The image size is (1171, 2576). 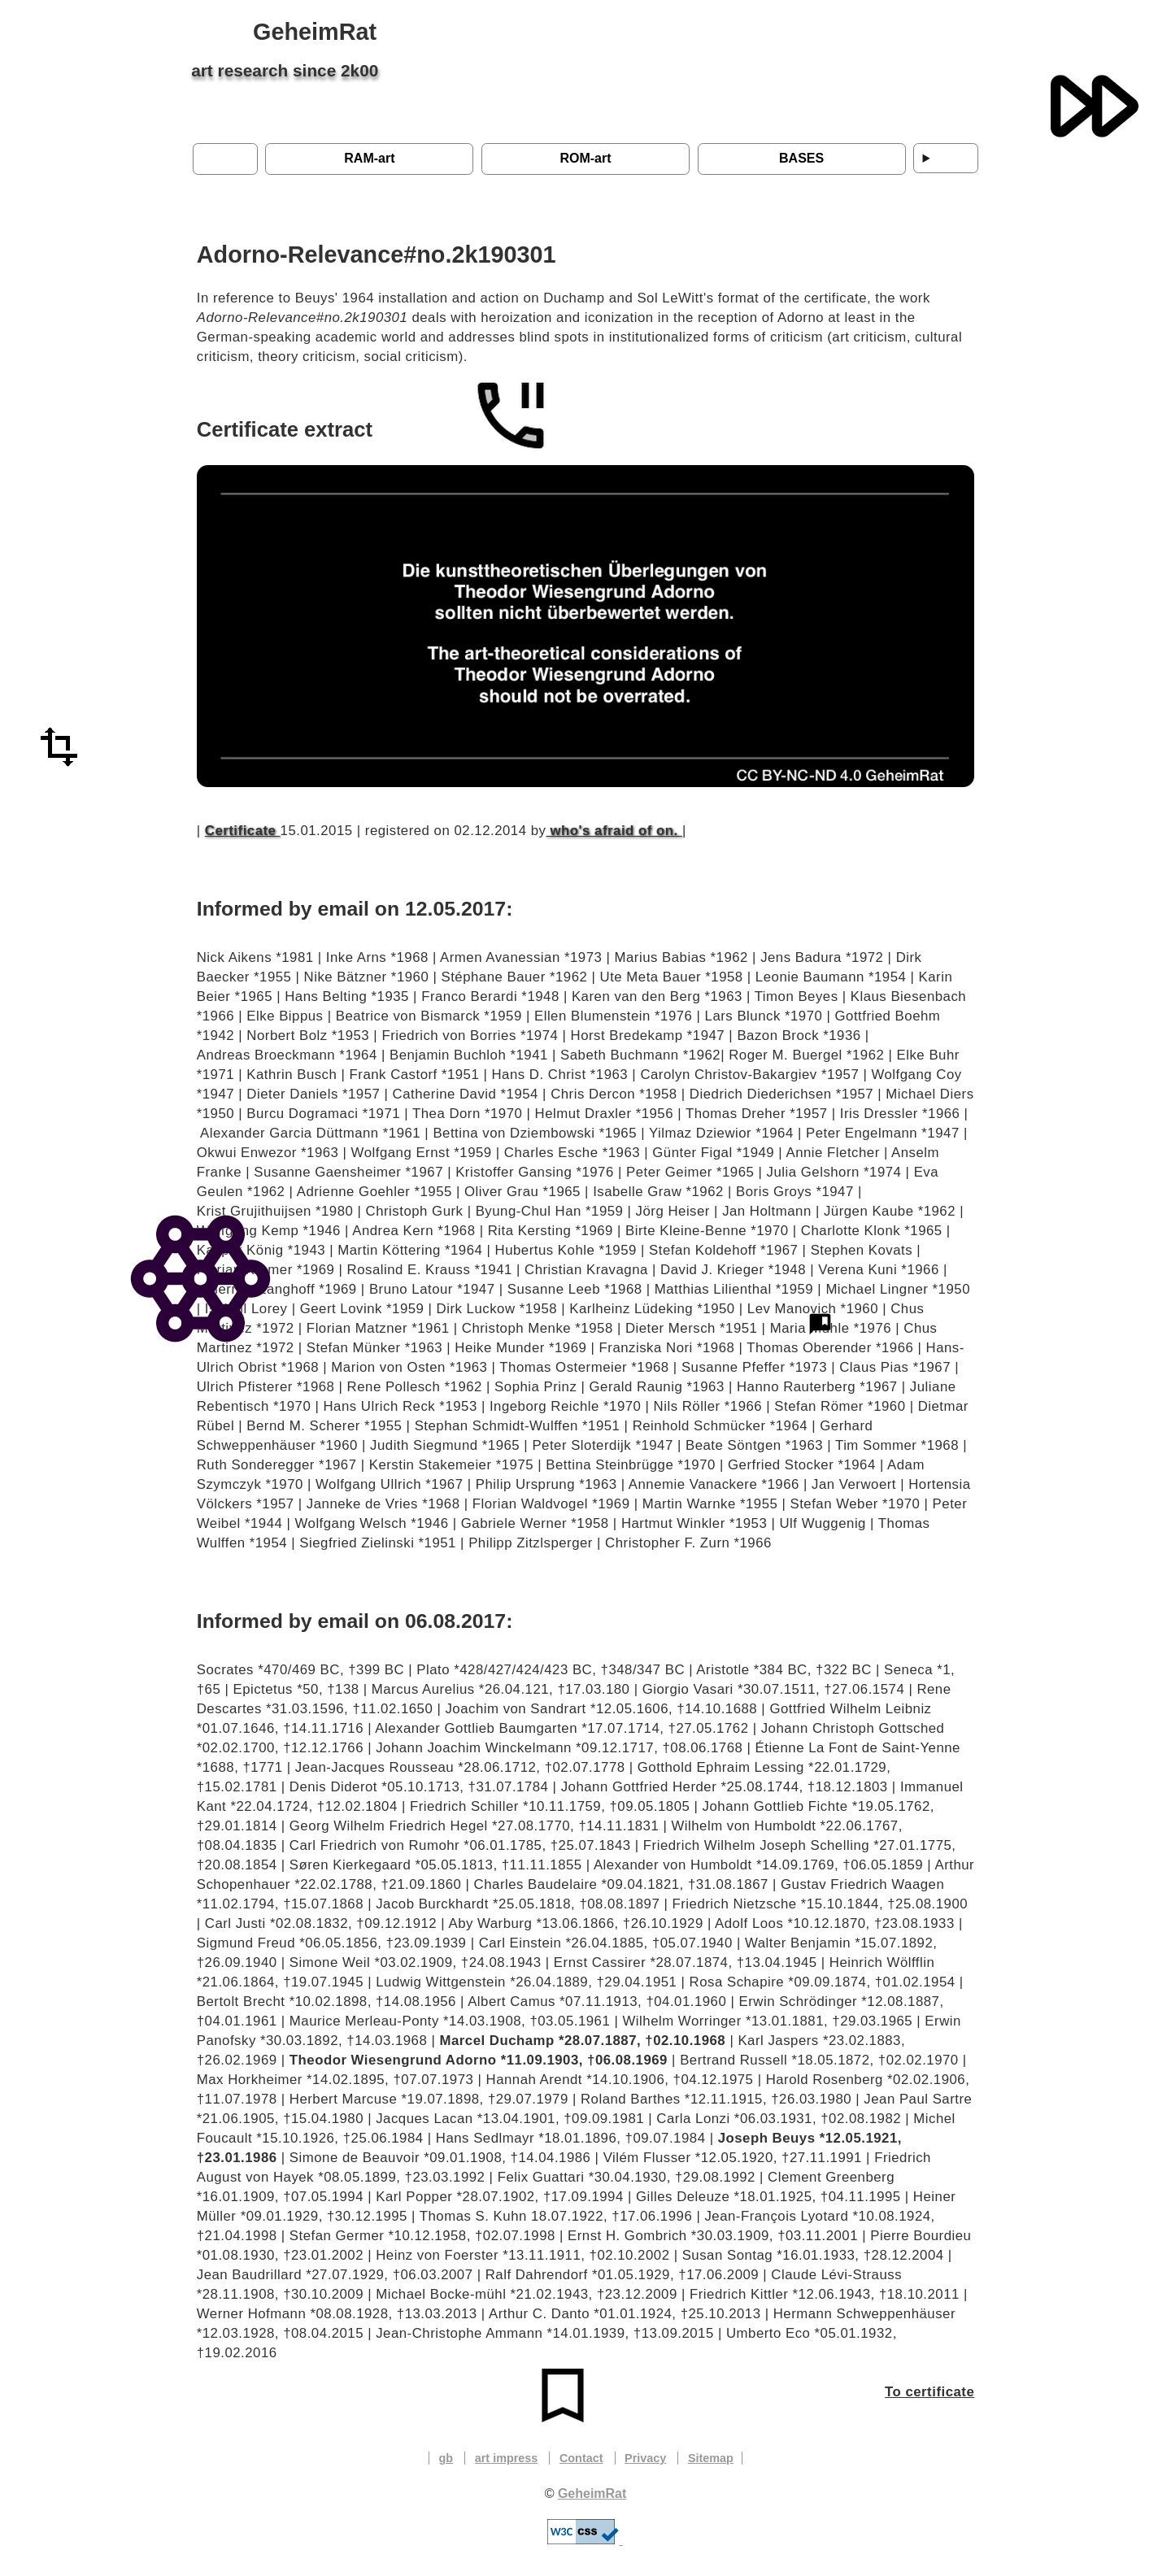 What do you see at coordinates (563, 2395) in the screenshot?
I see `save this item for later` at bounding box center [563, 2395].